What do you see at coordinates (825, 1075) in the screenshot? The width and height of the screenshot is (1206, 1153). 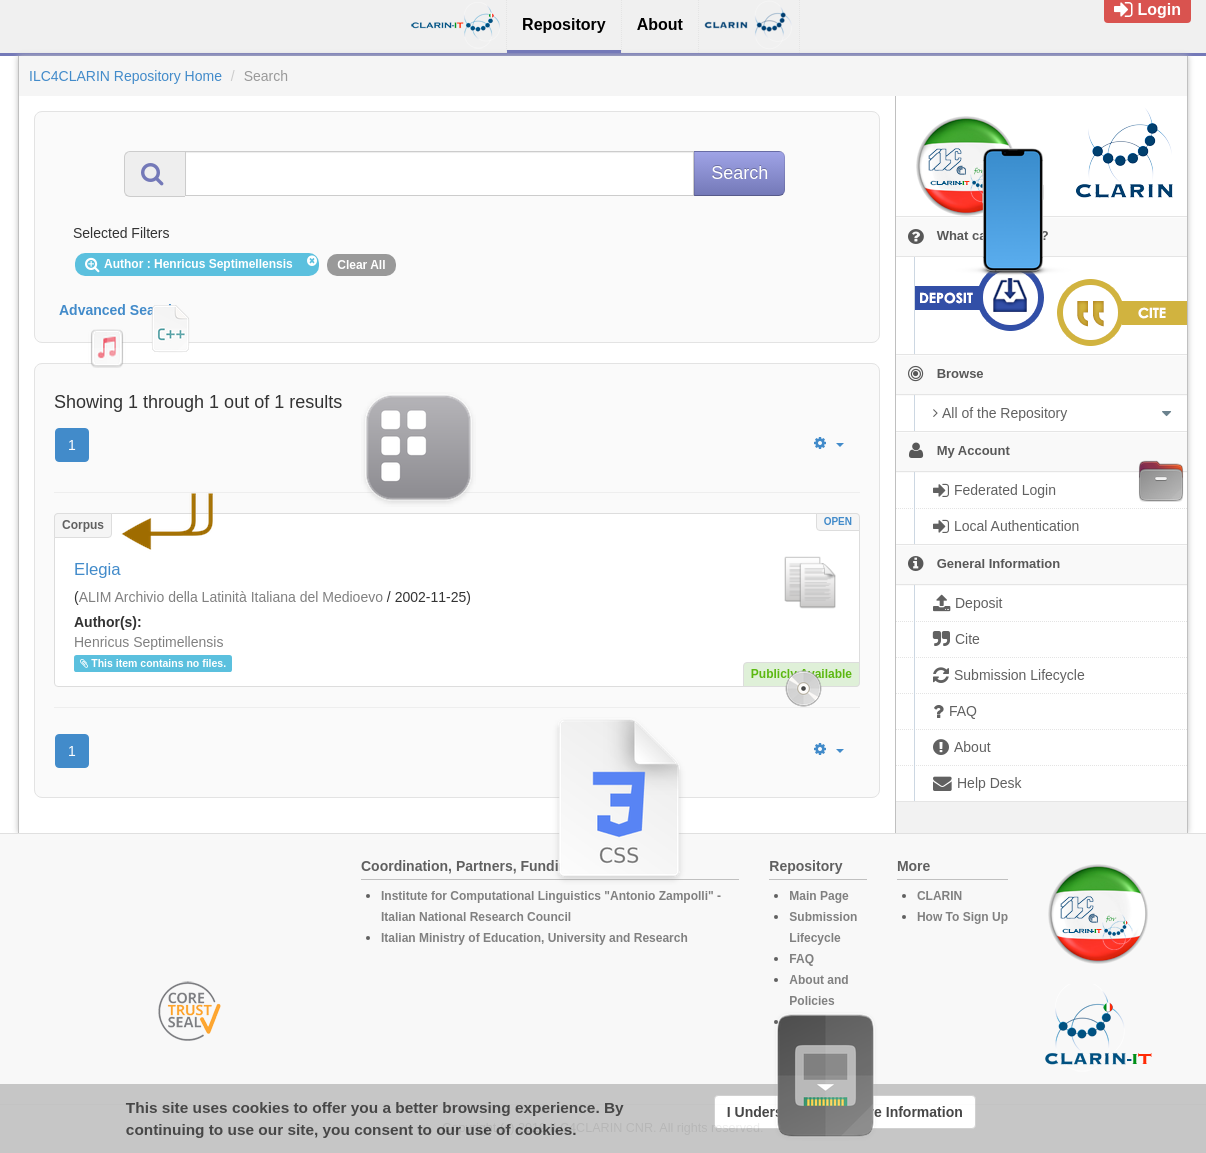 I see `a sega genesis 32x rom file` at bounding box center [825, 1075].